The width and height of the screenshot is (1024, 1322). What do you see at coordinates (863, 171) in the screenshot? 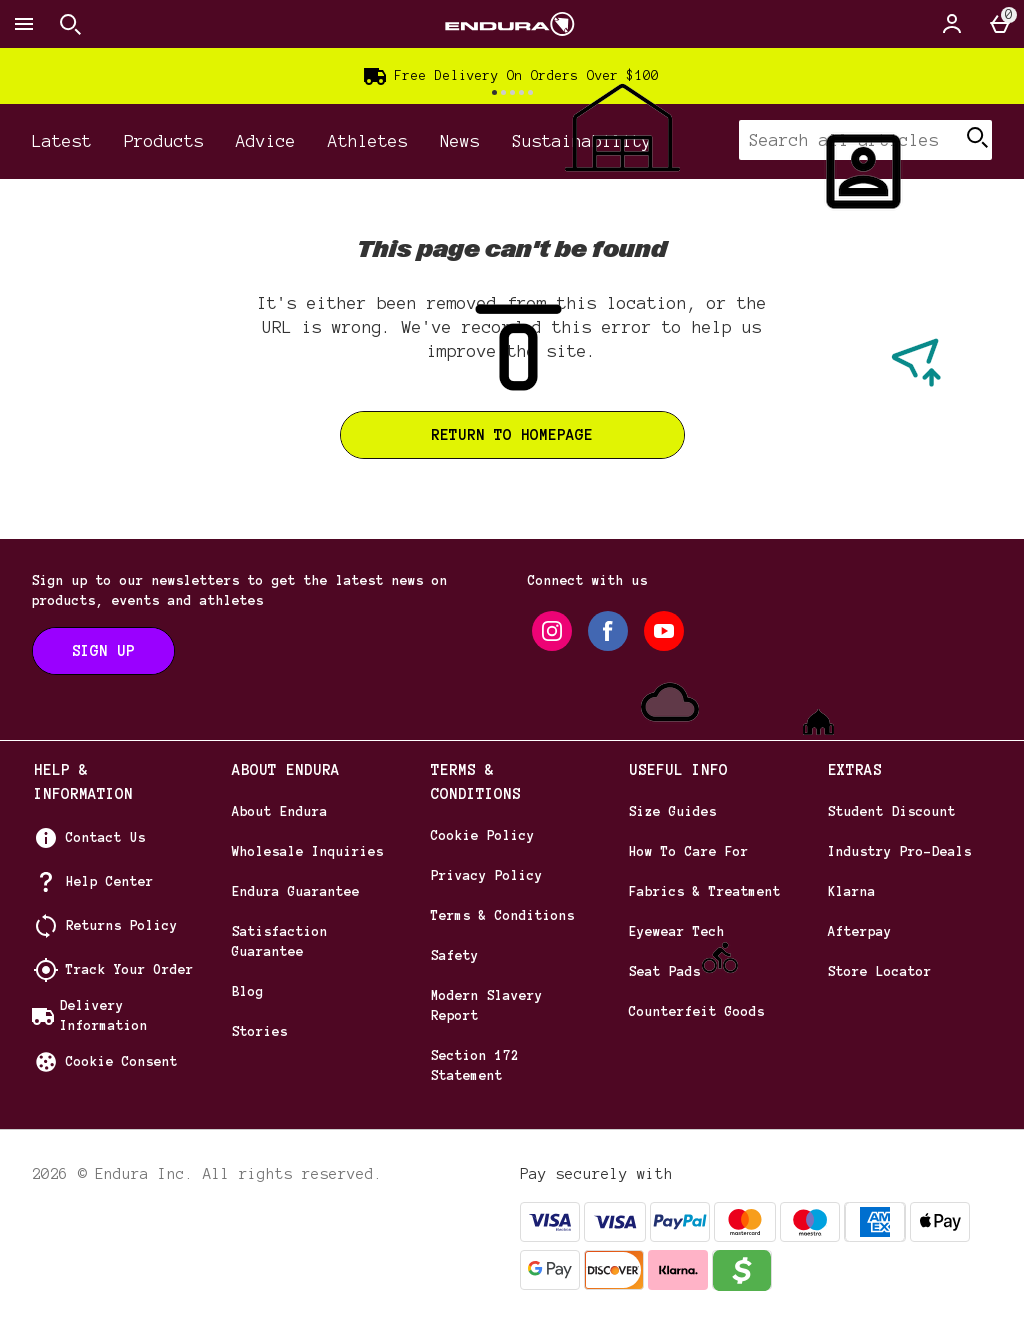
I see `view your account profile` at bounding box center [863, 171].